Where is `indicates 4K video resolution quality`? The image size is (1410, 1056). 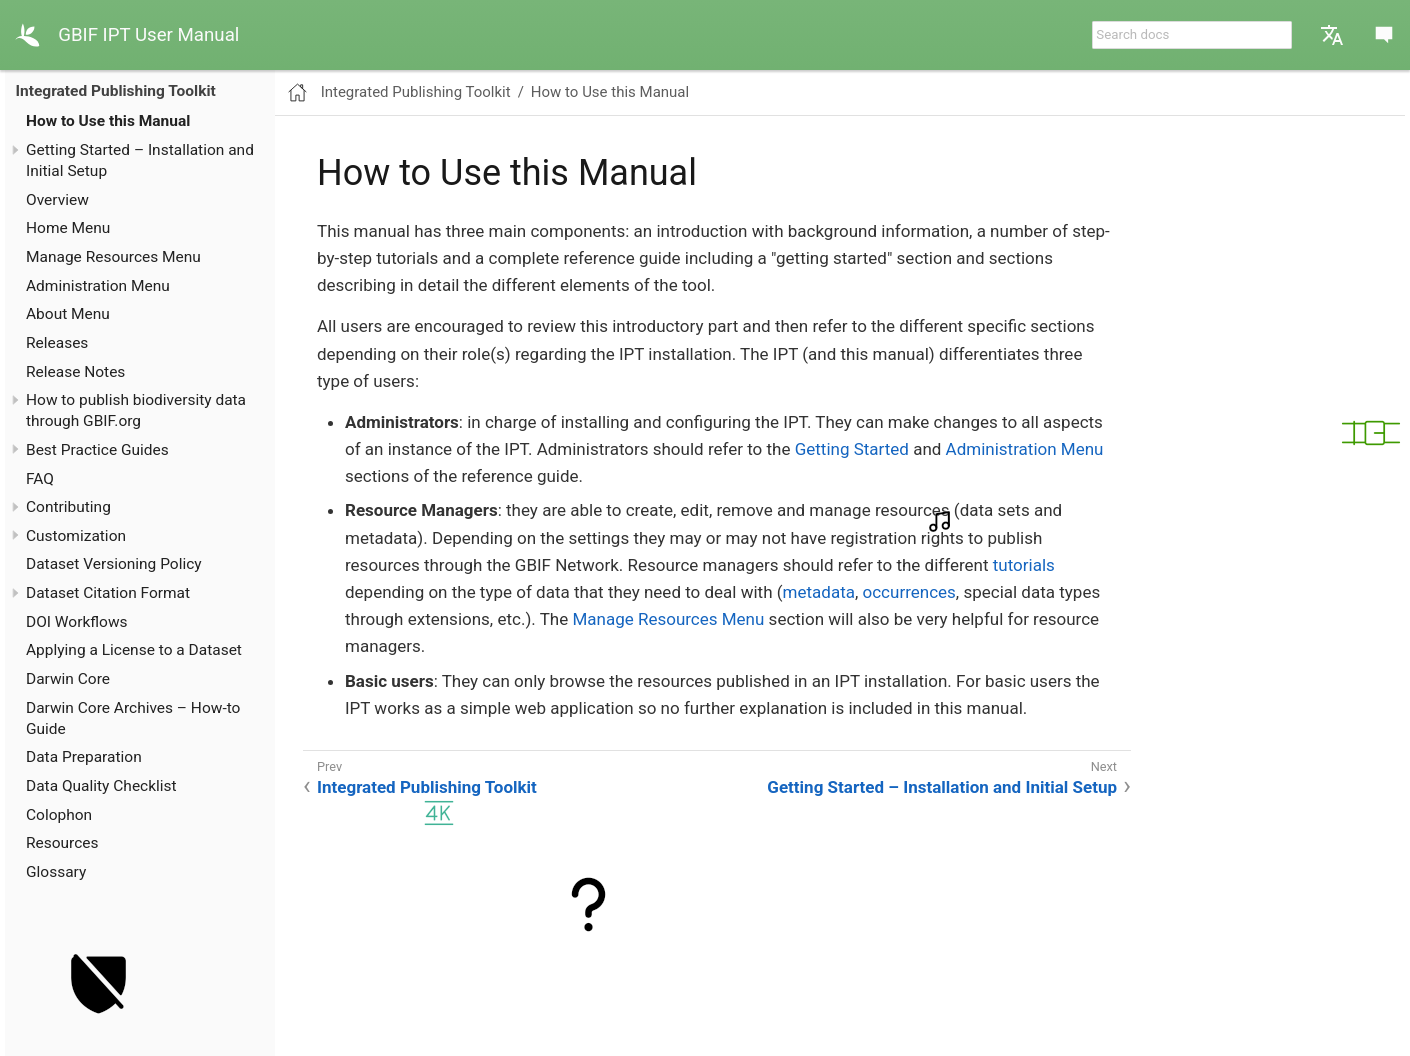 indicates 4K video resolution quality is located at coordinates (439, 813).